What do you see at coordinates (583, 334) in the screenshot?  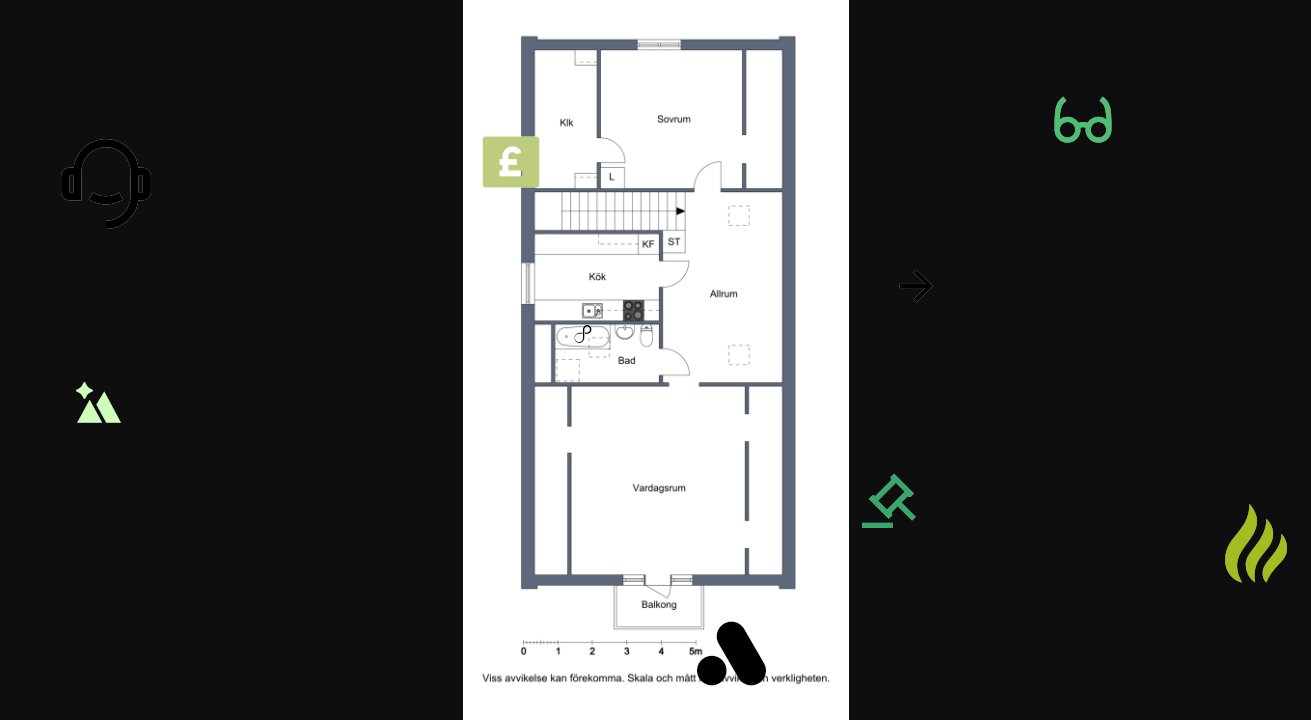 I see `persistent systems company logo` at bounding box center [583, 334].